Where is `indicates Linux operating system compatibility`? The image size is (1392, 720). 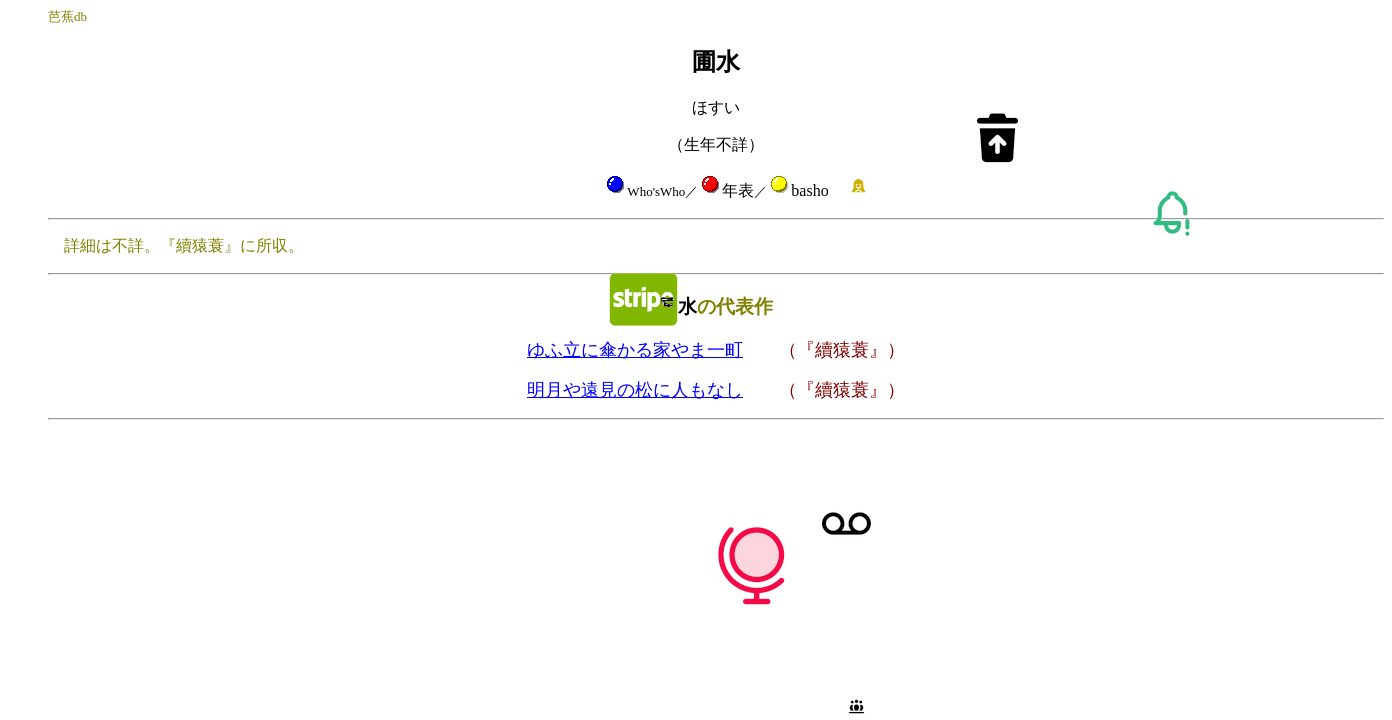 indicates Linux operating system compatibility is located at coordinates (858, 186).